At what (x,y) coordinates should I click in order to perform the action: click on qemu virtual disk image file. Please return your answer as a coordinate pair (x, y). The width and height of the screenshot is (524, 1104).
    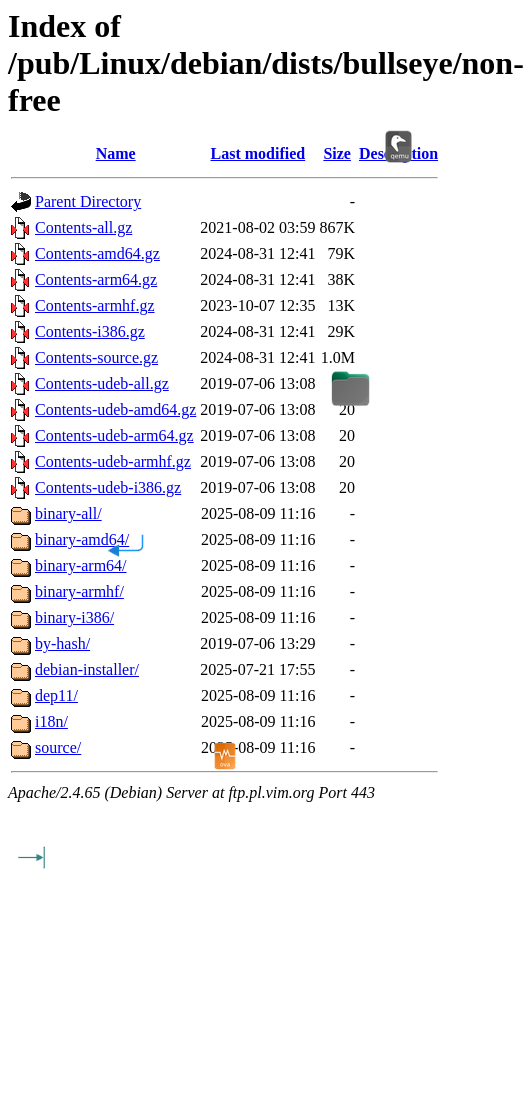
    Looking at the image, I should click on (398, 146).